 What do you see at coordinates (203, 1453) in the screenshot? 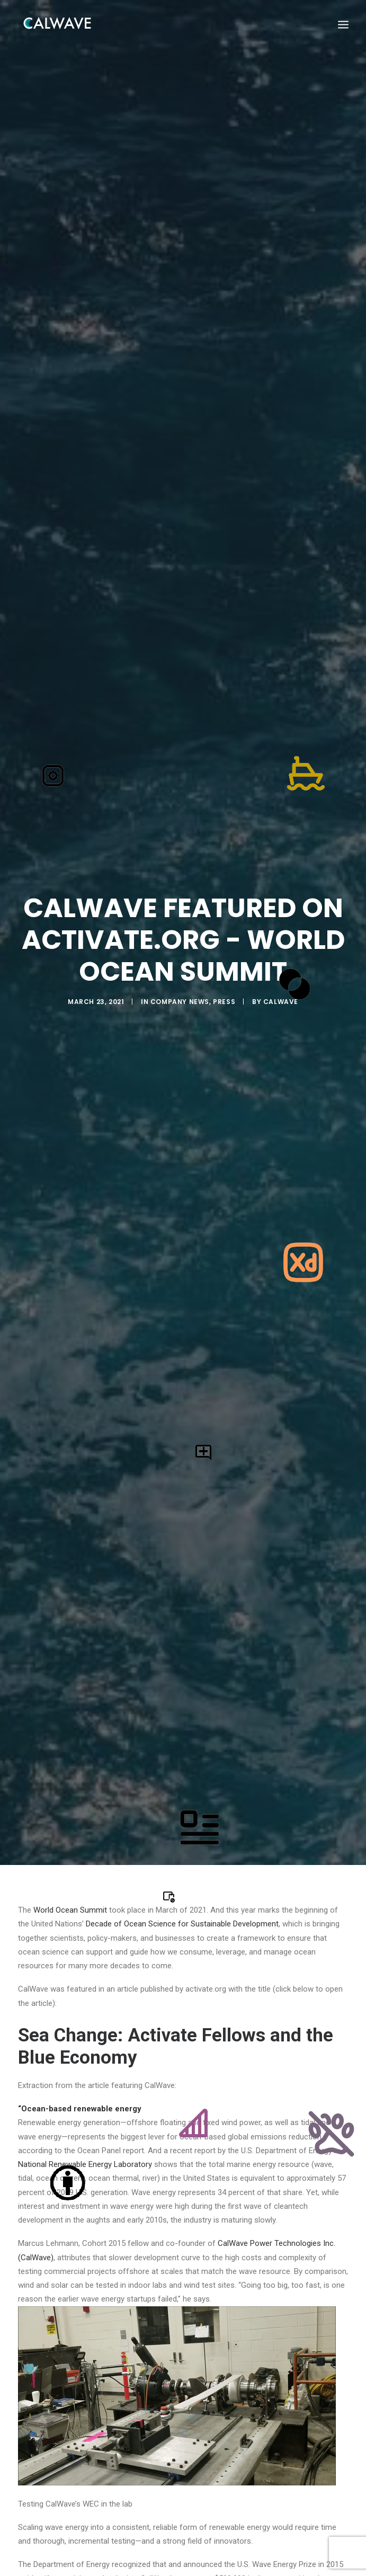
I see `add a new comment` at bounding box center [203, 1453].